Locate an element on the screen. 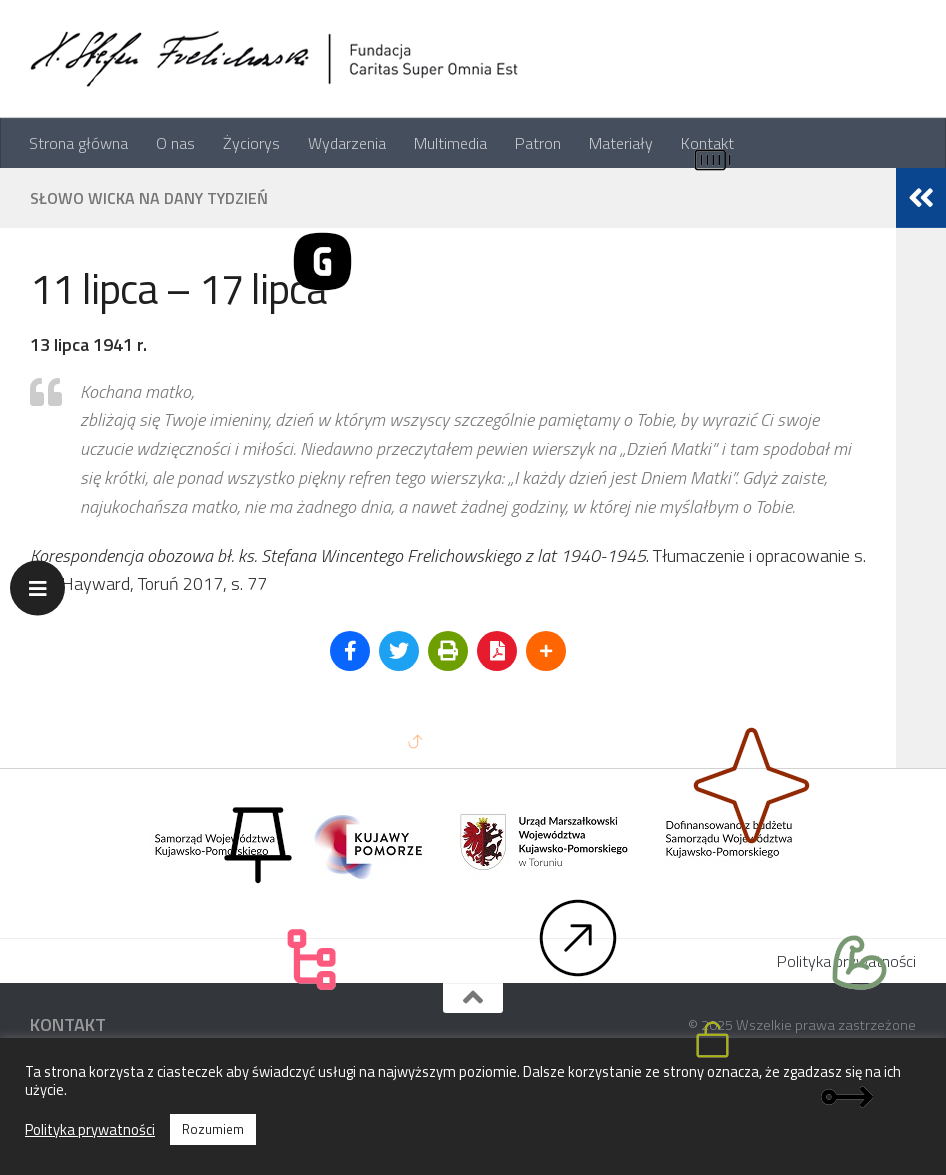  indicates strength or power feature is located at coordinates (859, 962).